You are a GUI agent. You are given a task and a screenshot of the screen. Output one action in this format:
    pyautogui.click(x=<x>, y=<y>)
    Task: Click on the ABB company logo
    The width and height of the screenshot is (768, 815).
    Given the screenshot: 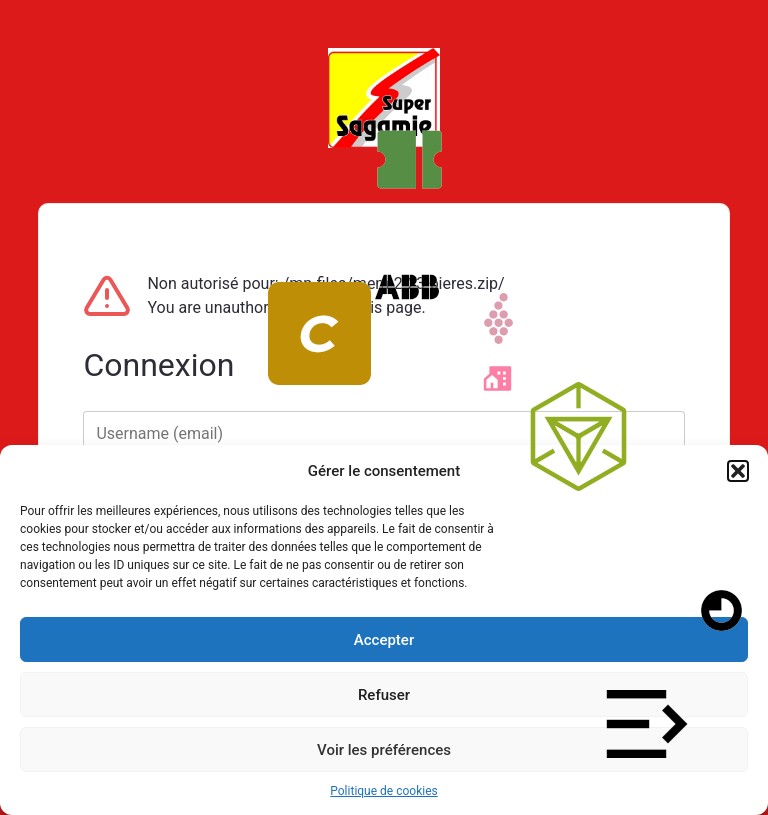 What is the action you would take?
    pyautogui.click(x=407, y=287)
    